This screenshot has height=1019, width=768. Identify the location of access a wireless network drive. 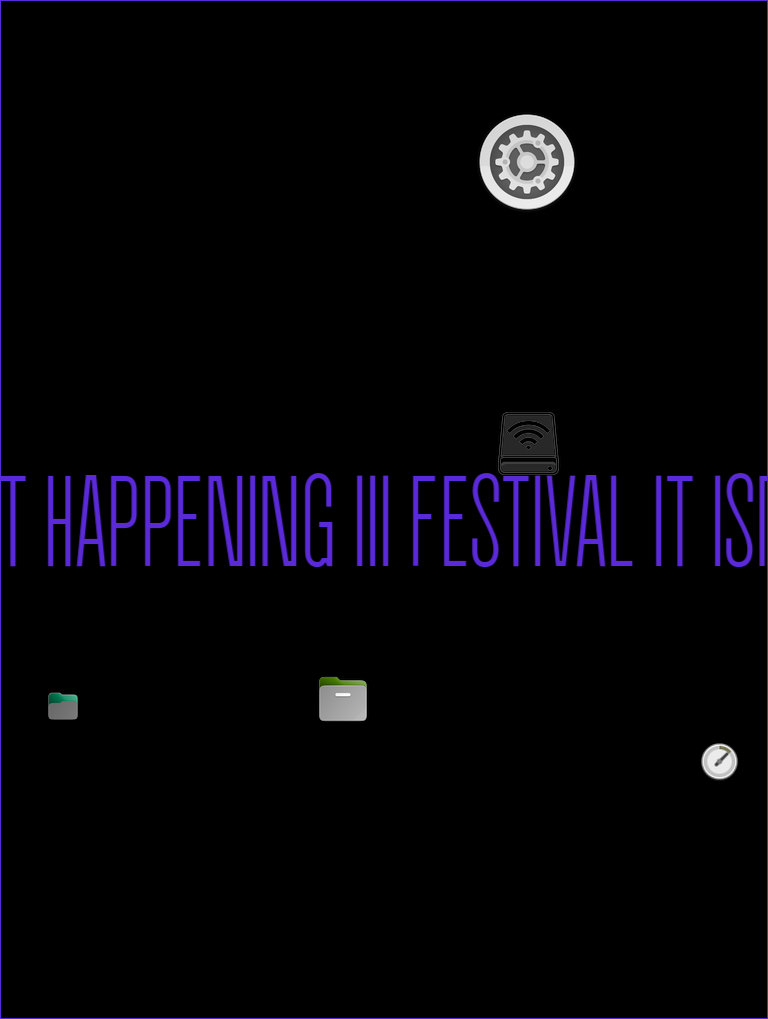
(528, 443).